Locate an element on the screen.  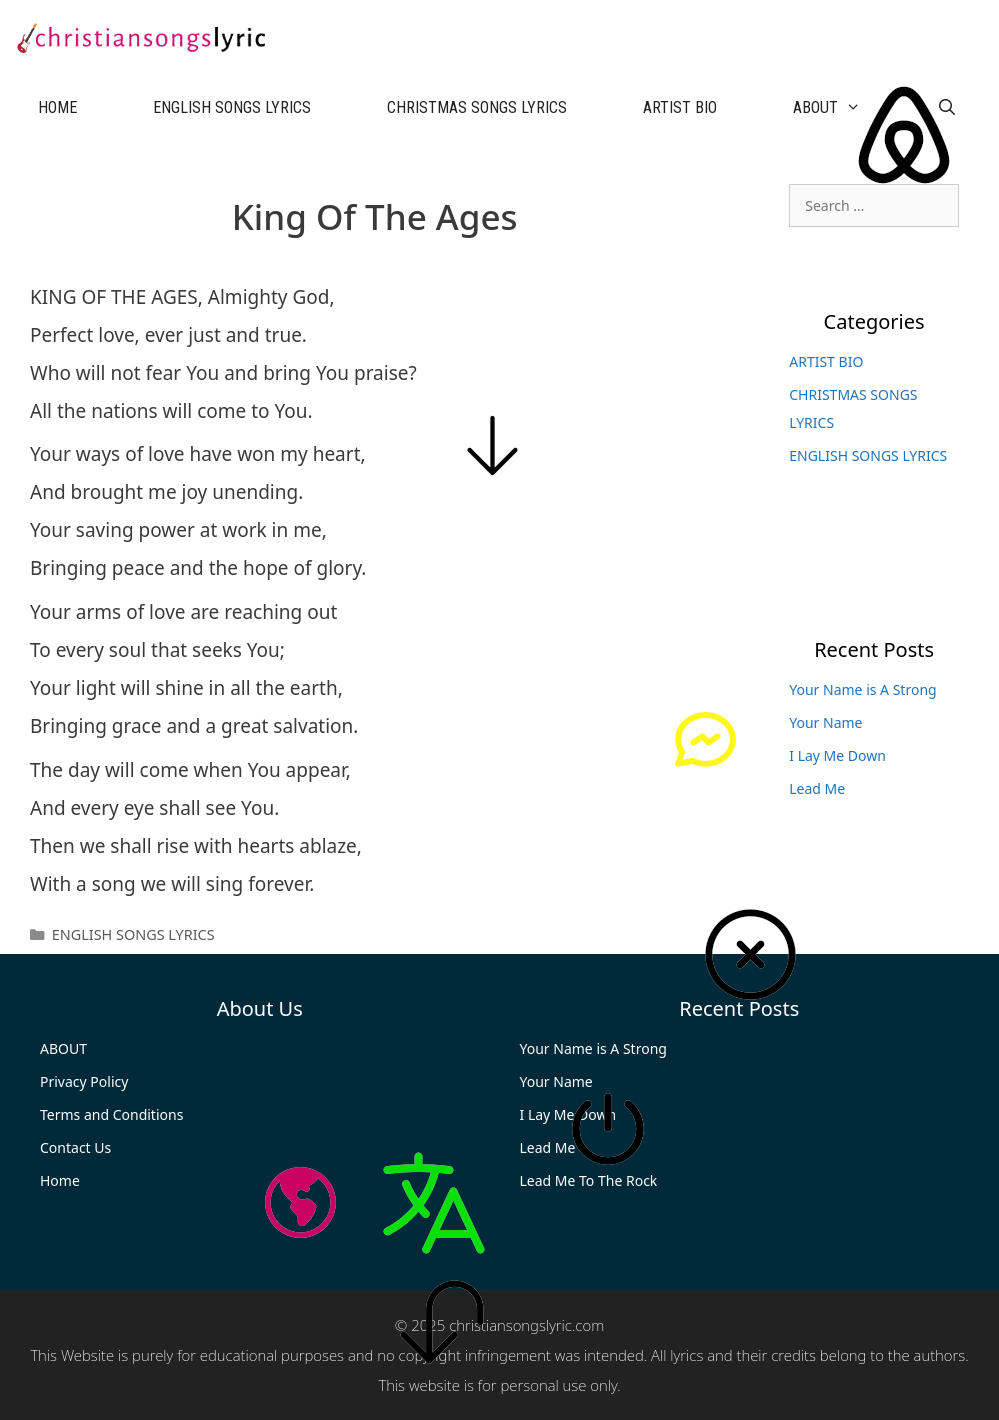
close or dismiss a dialog is located at coordinates (750, 954).